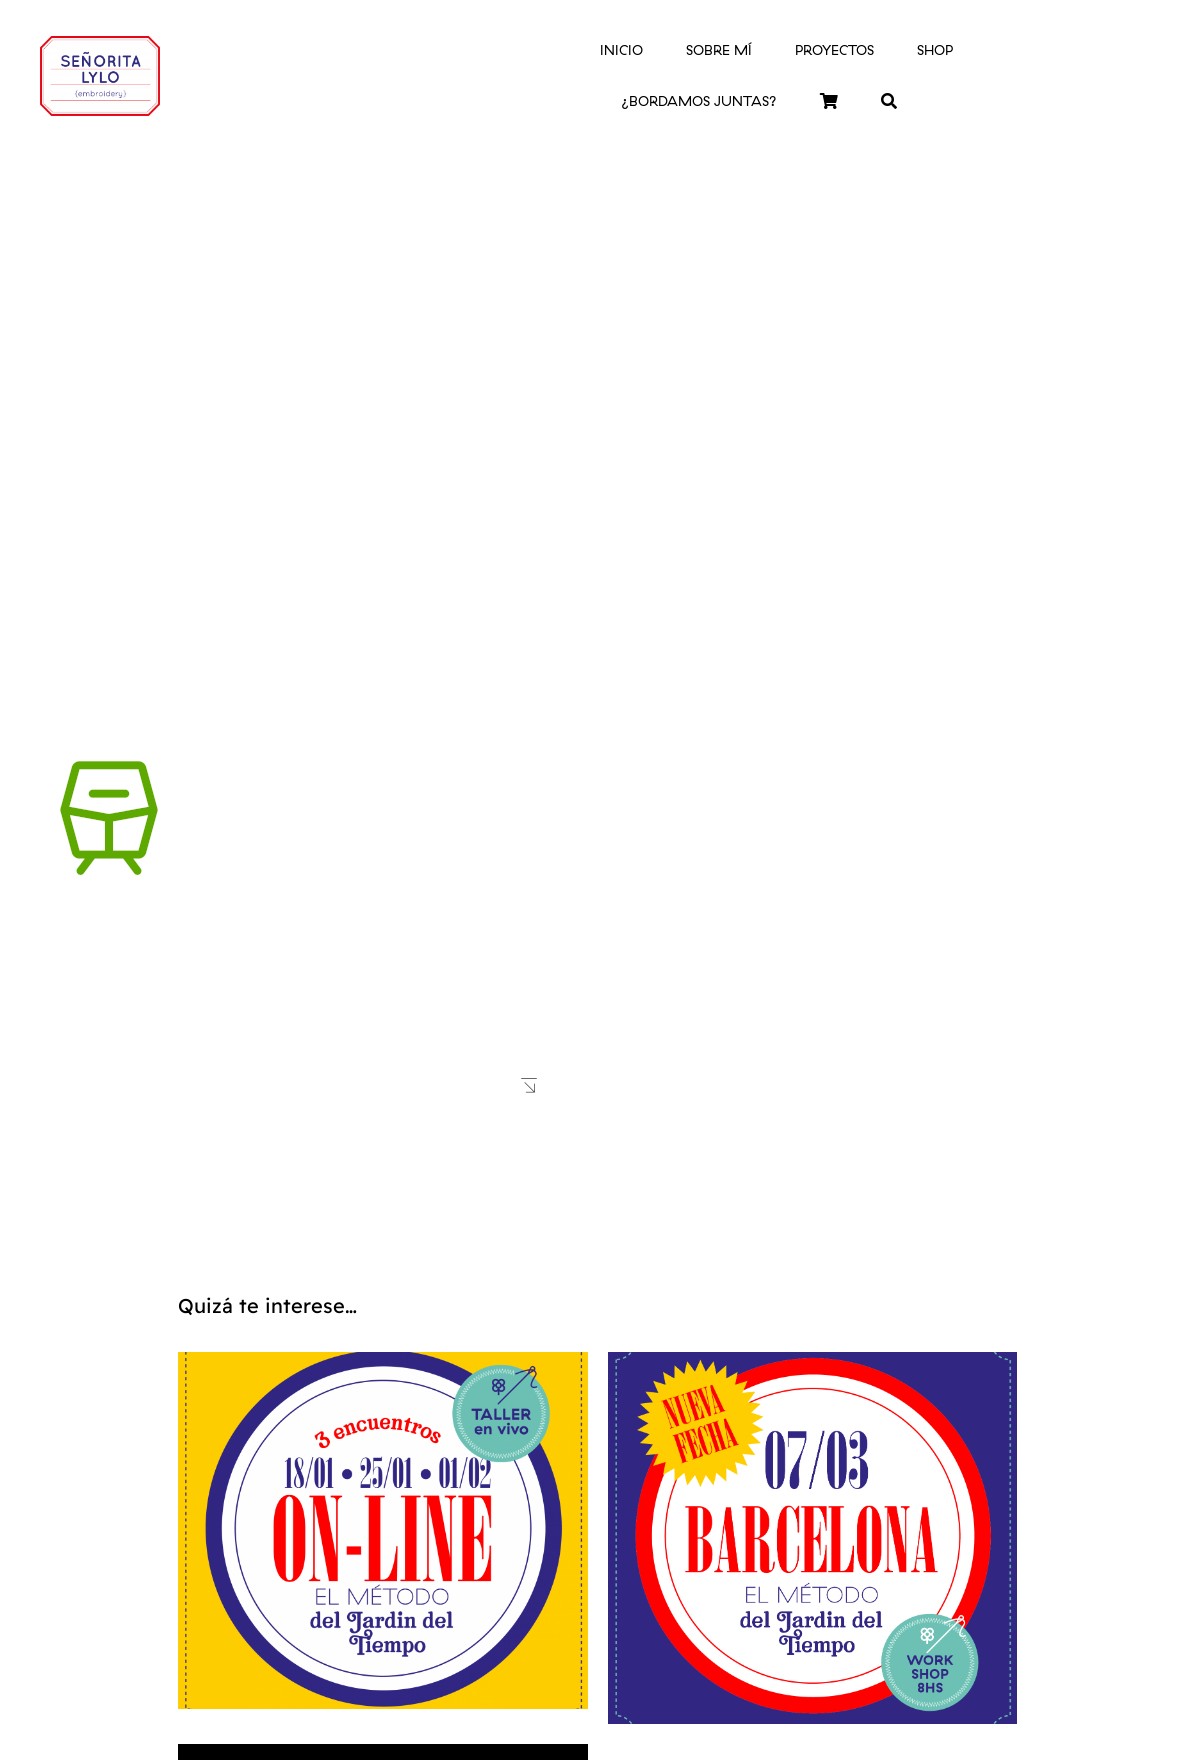 The image size is (1195, 1760). Describe the element at coordinates (109, 814) in the screenshot. I see `view regional train schedules` at that location.